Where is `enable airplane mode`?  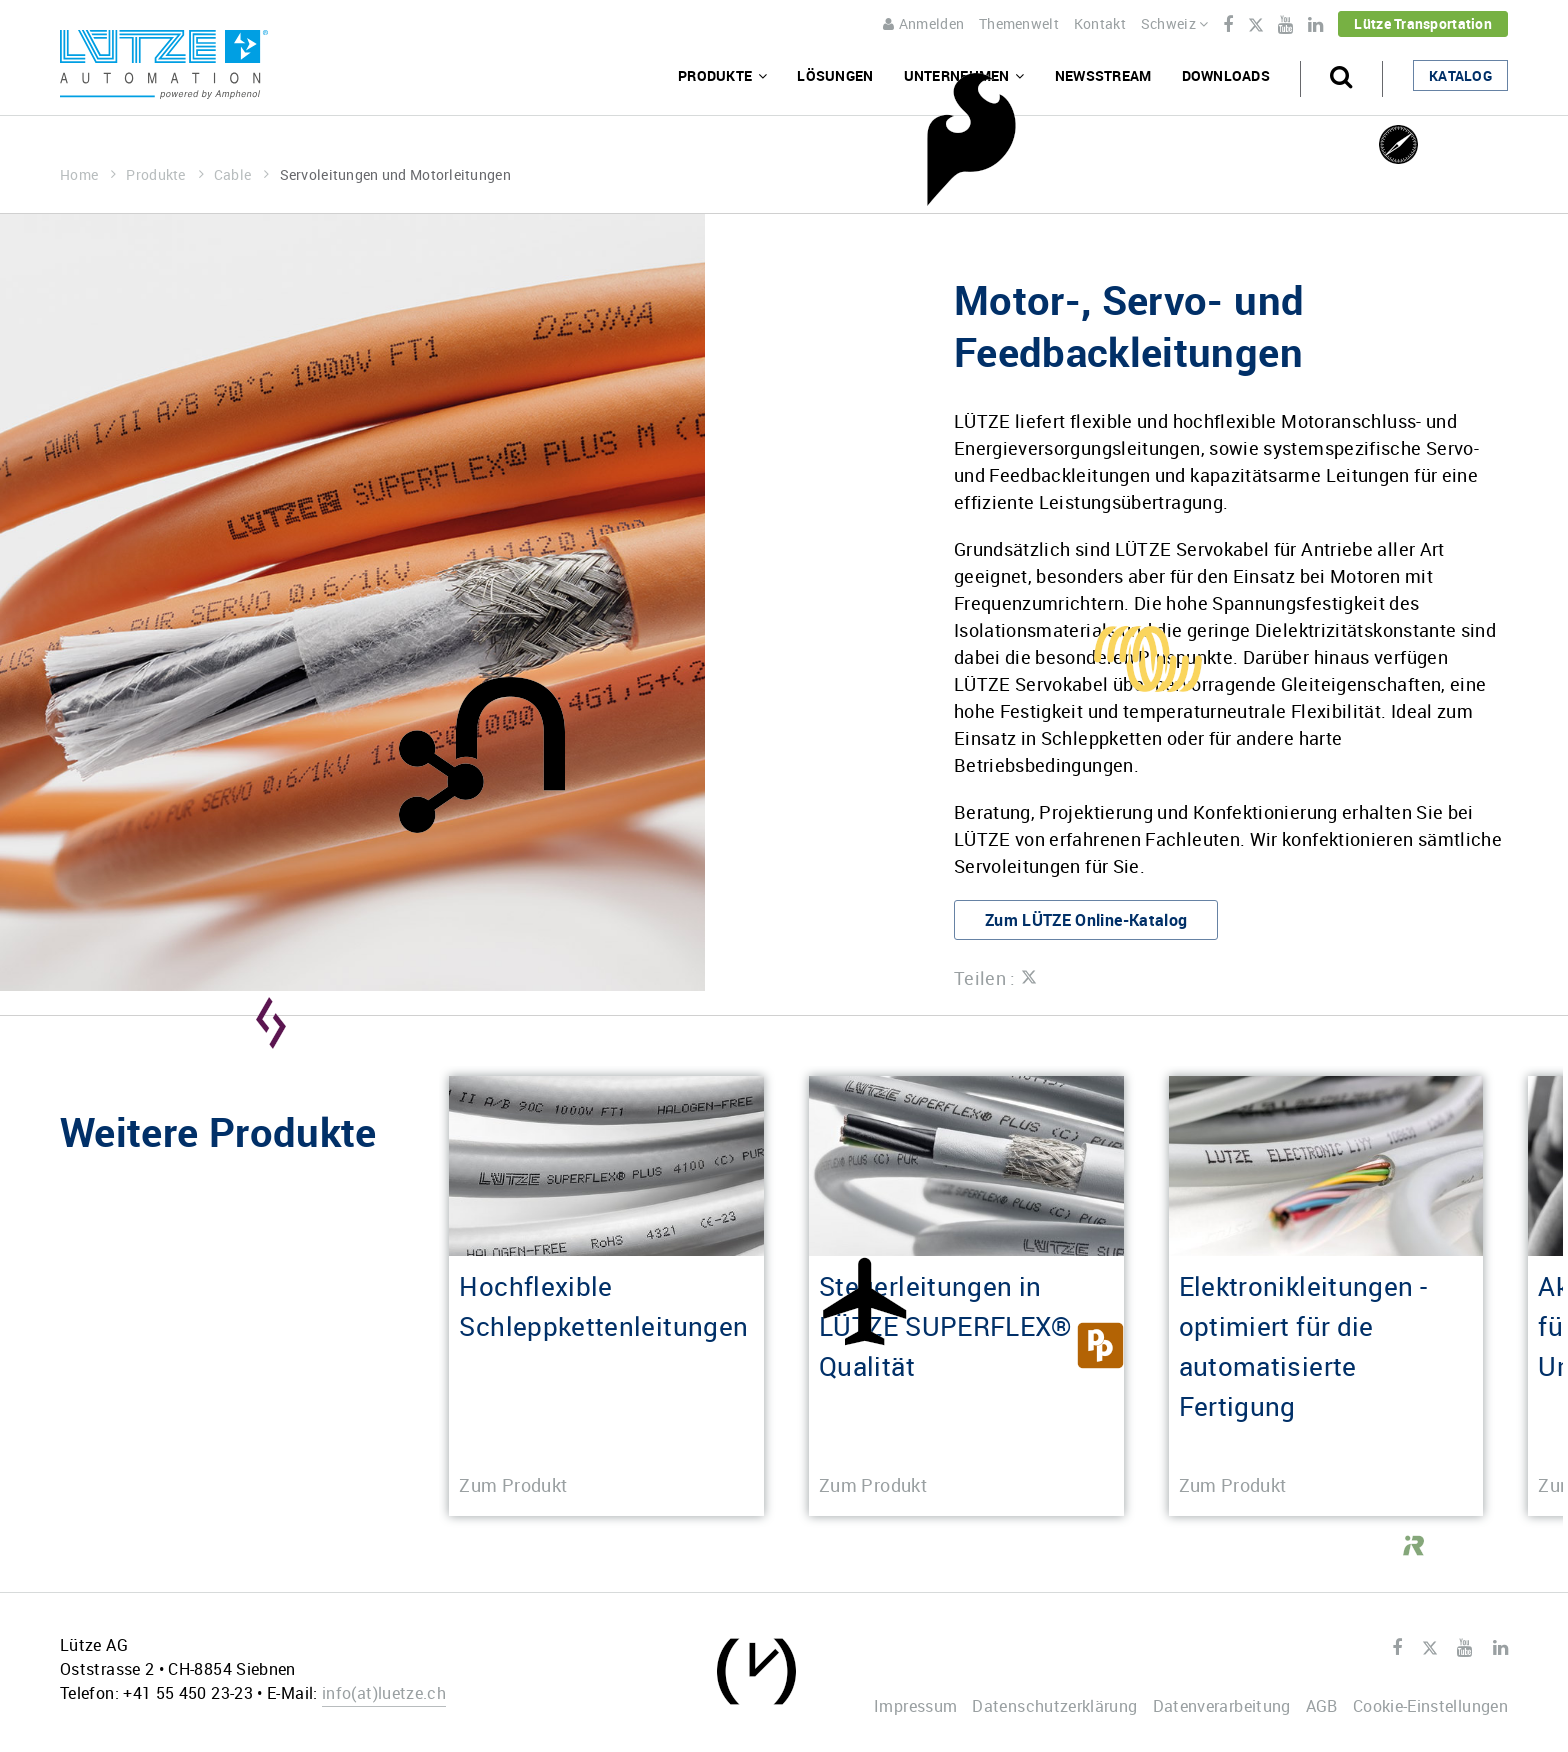
enable airplane mode is located at coordinates (862, 1301).